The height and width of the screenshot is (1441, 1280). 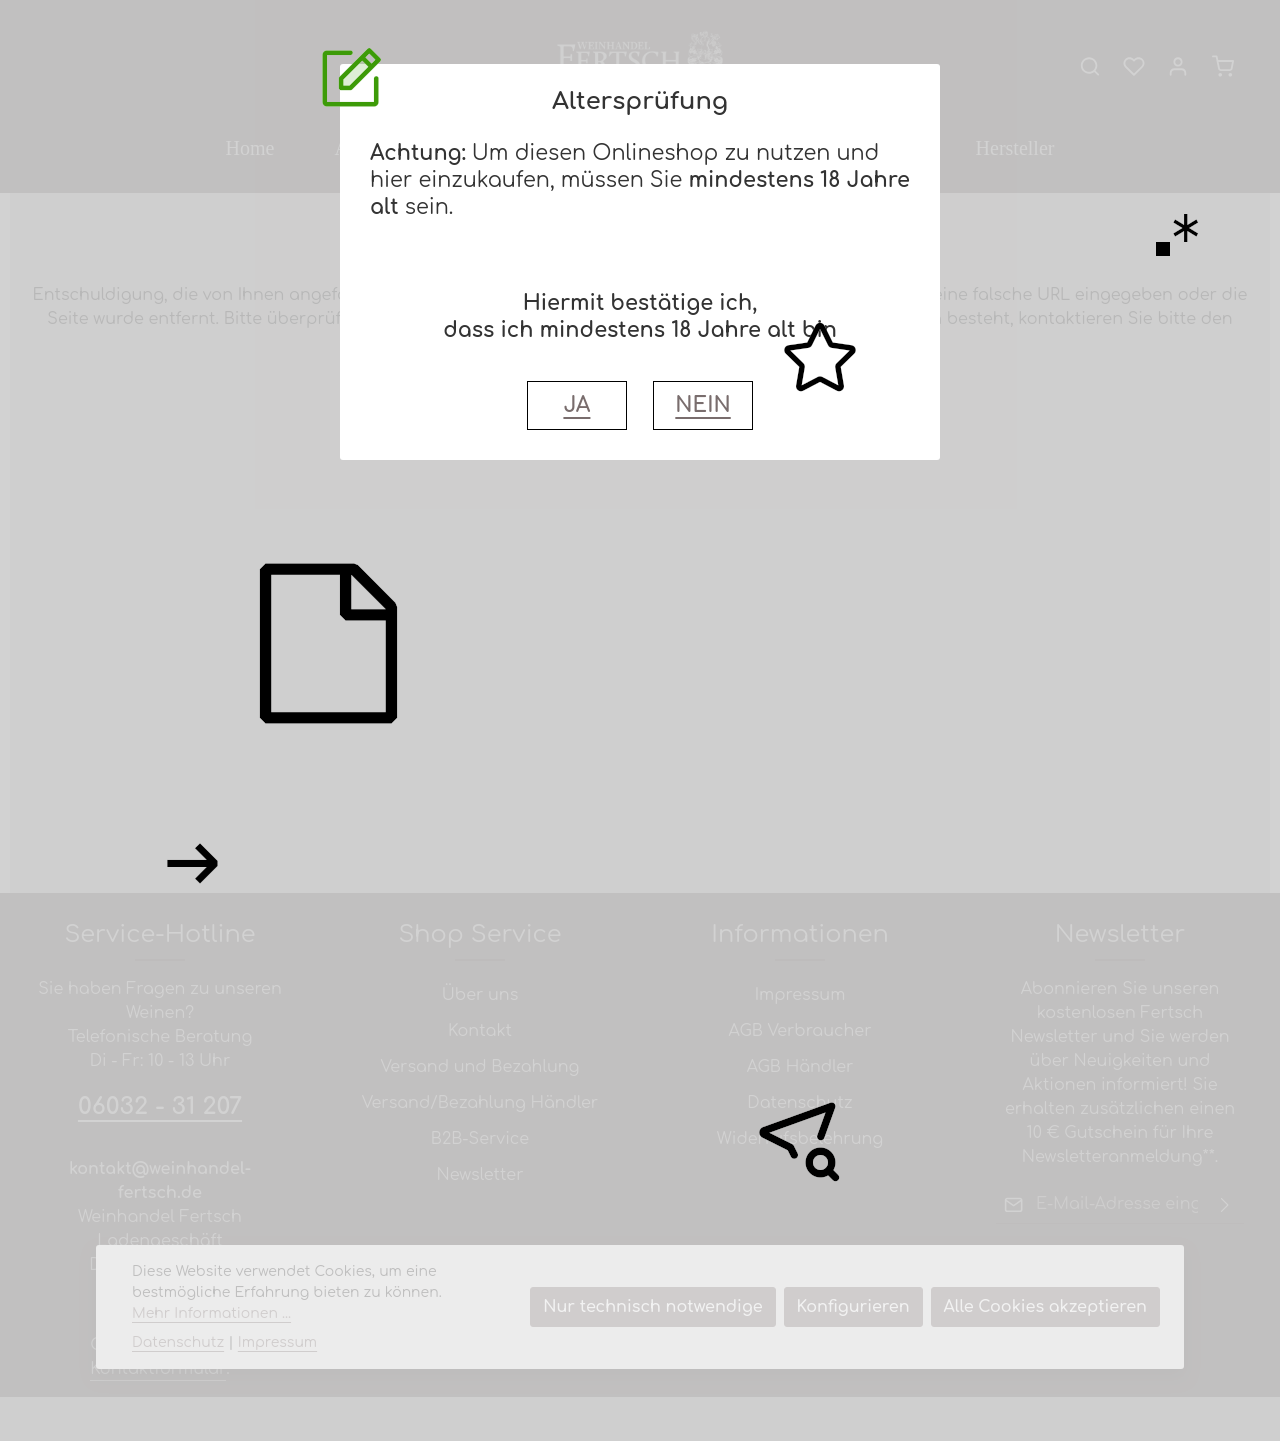 What do you see at coordinates (350, 78) in the screenshot?
I see `compose a new note` at bounding box center [350, 78].